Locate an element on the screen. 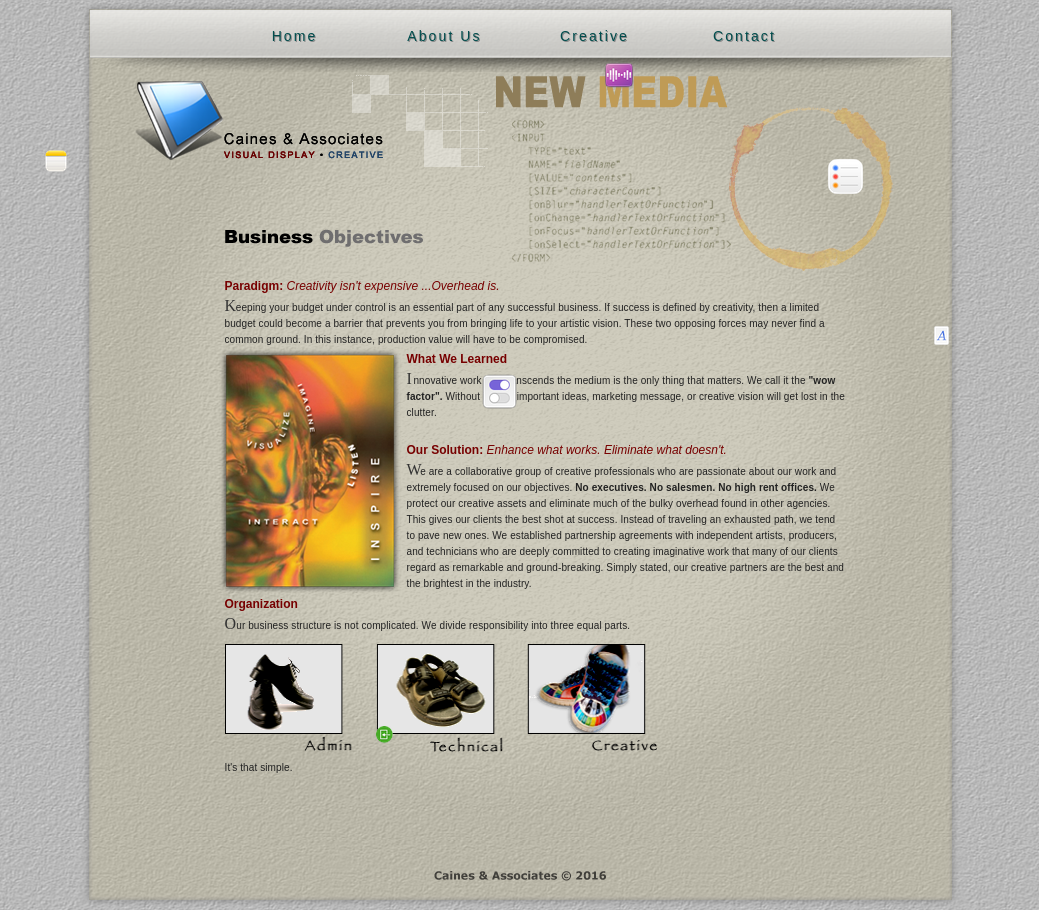  open desktop preferences or settings is located at coordinates (499, 391).